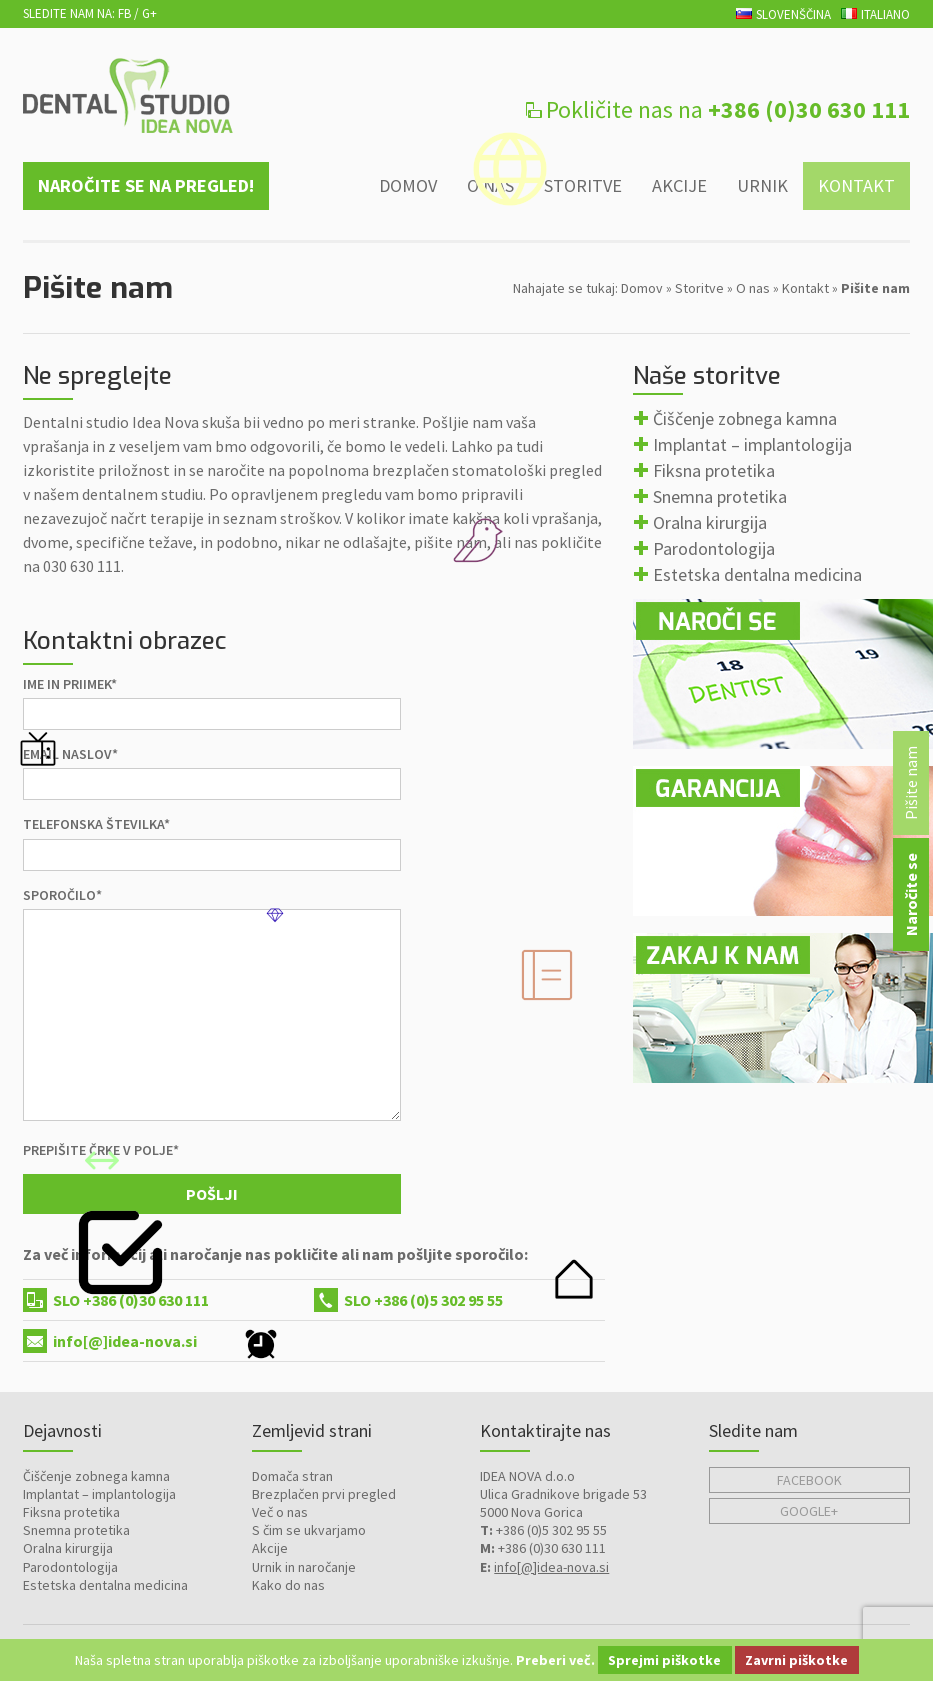 Image resolution: width=933 pixels, height=1681 pixels. What do you see at coordinates (510, 169) in the screenshot?
I see `access website or browse the internet` at bounding box center [510, 169].